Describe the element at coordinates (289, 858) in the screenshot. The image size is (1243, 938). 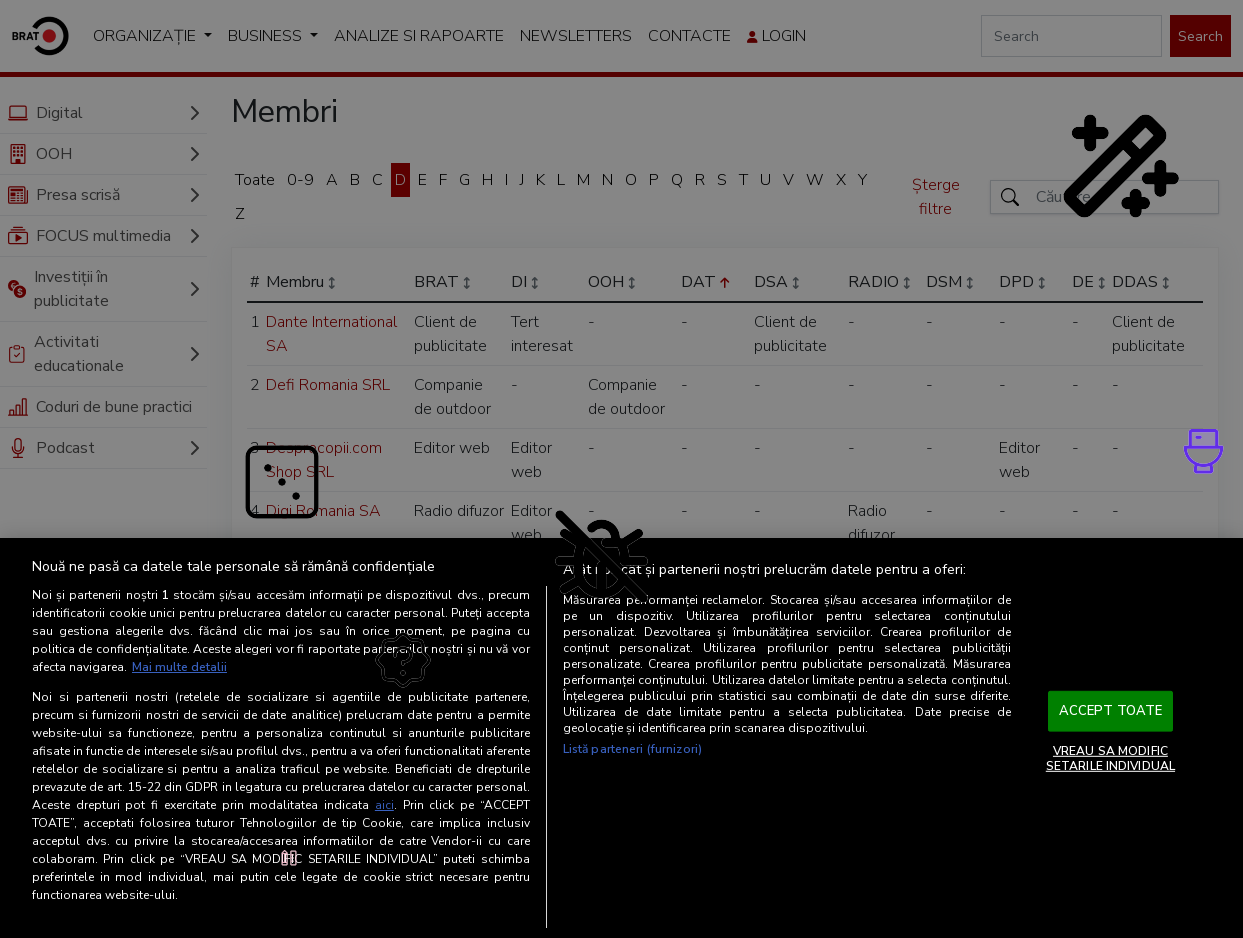
I see `access design or editing tools` at that location.